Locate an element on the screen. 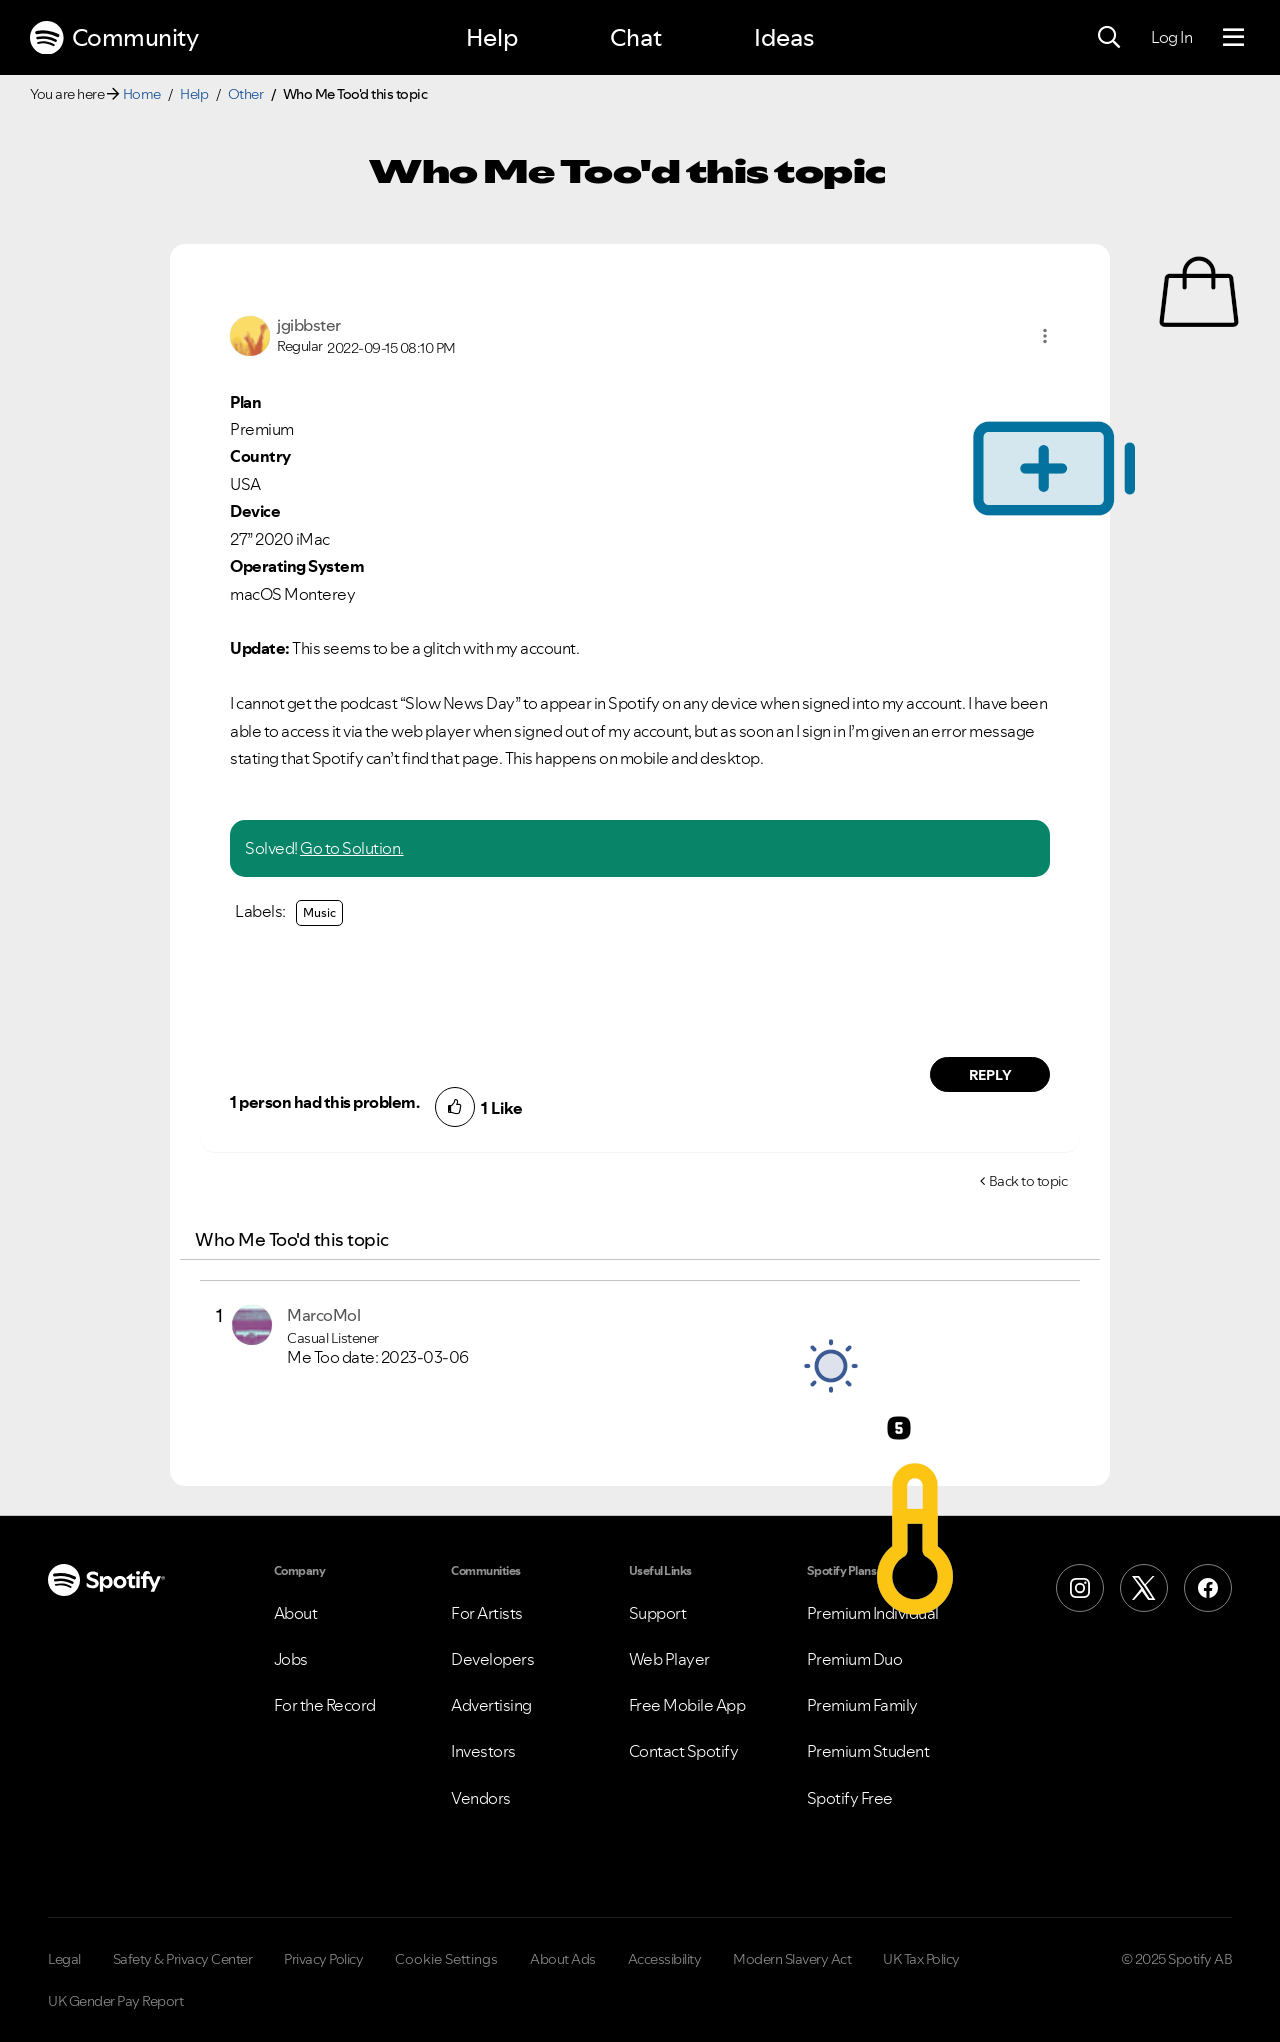  add or extend battery life is located at coordinates (1051, 468).